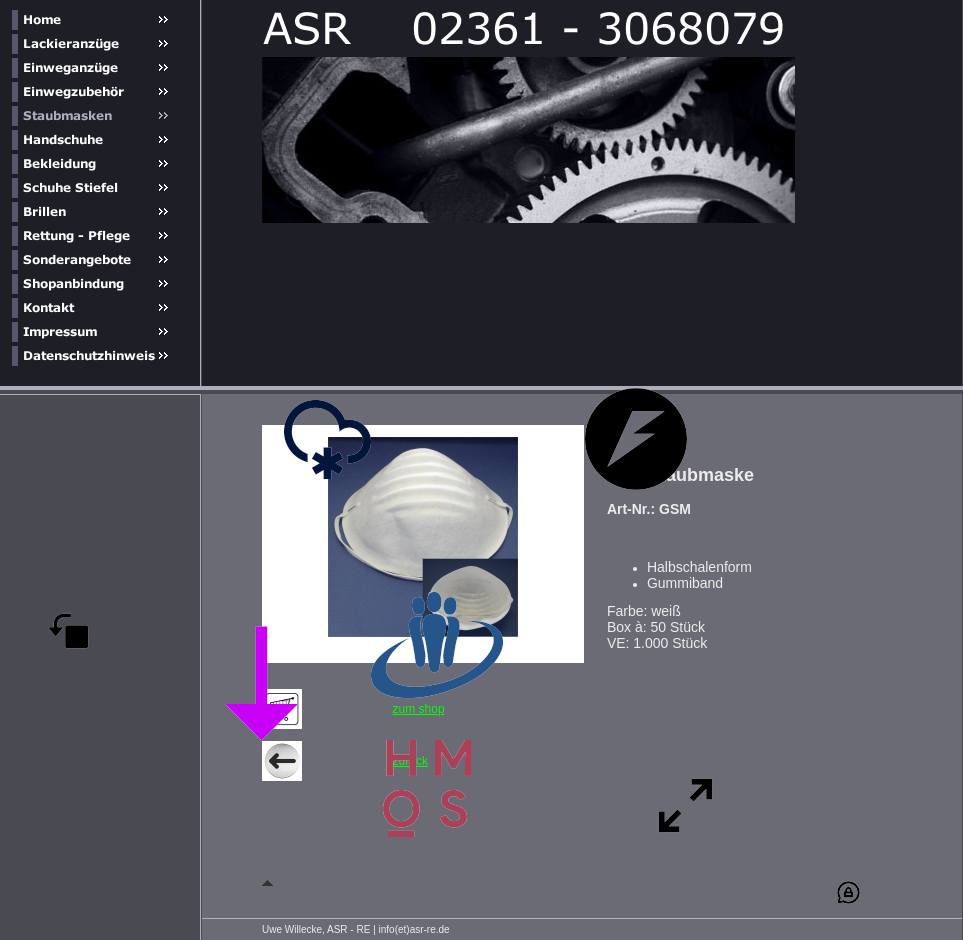  I want to click on draugiem.lv social network logo, so click(437, 645).